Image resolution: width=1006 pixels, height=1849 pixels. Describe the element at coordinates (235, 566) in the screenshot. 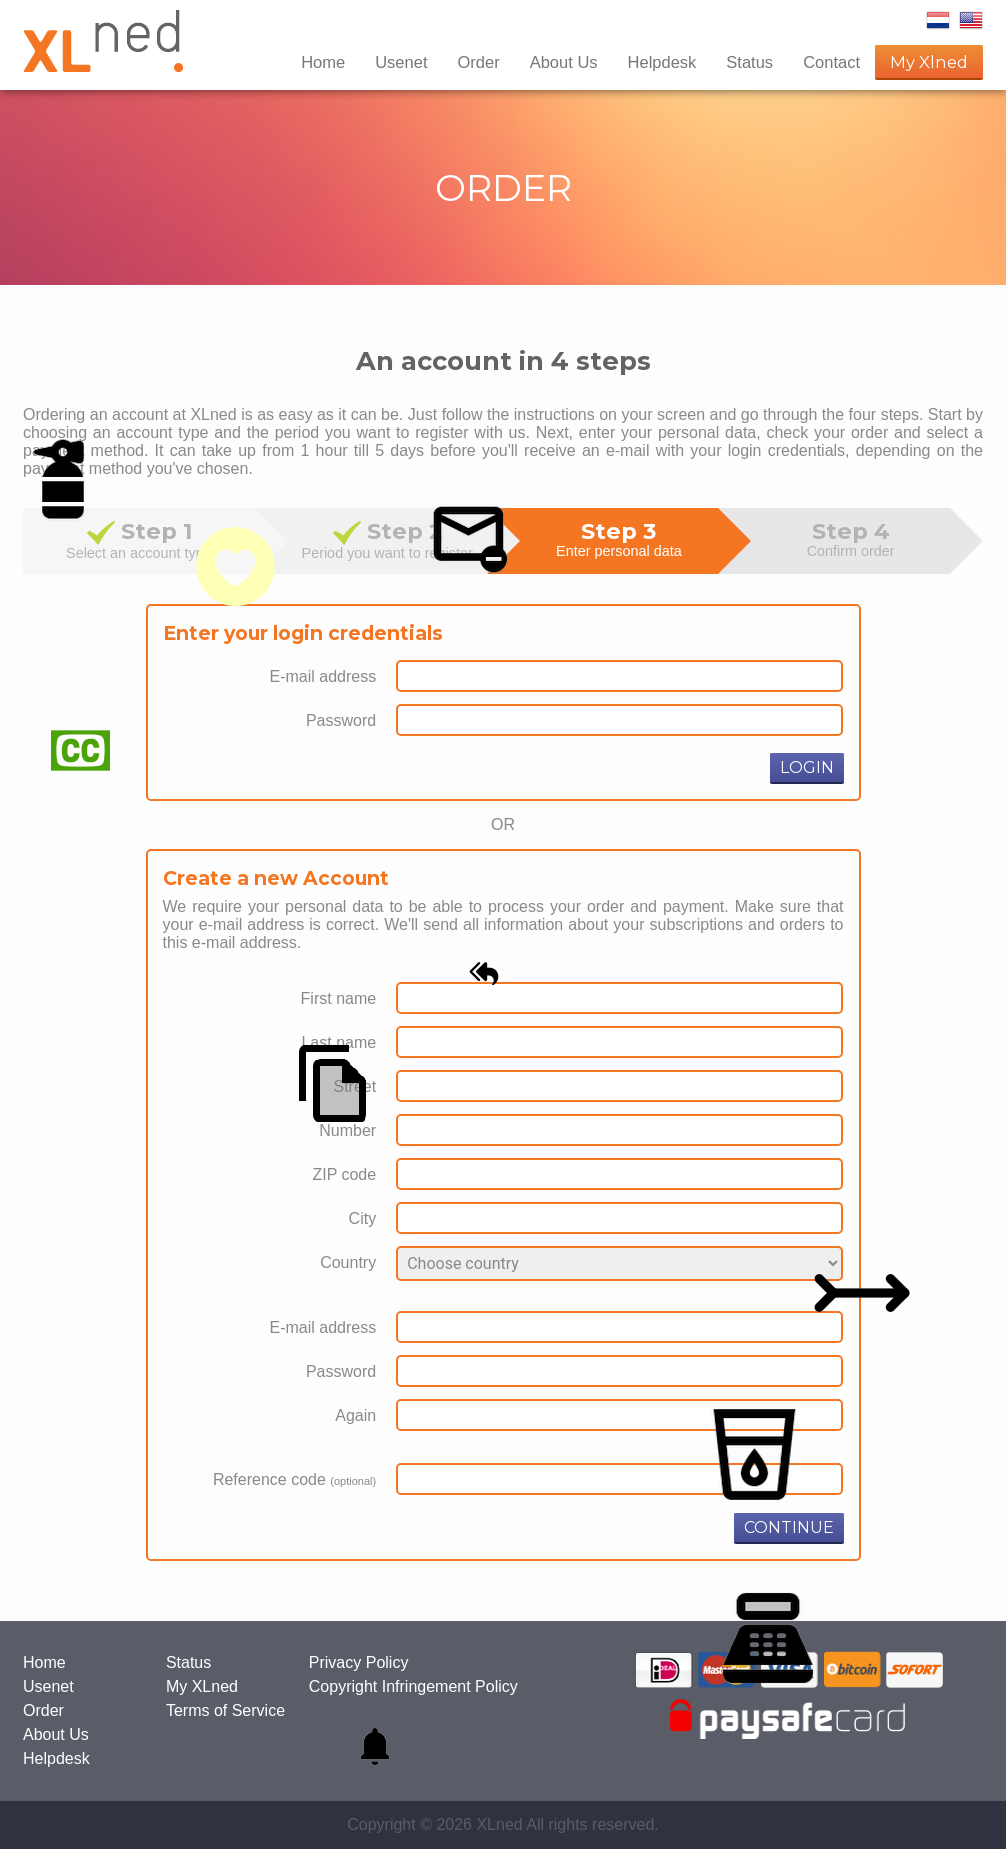

I see `add to favorites` at that location.